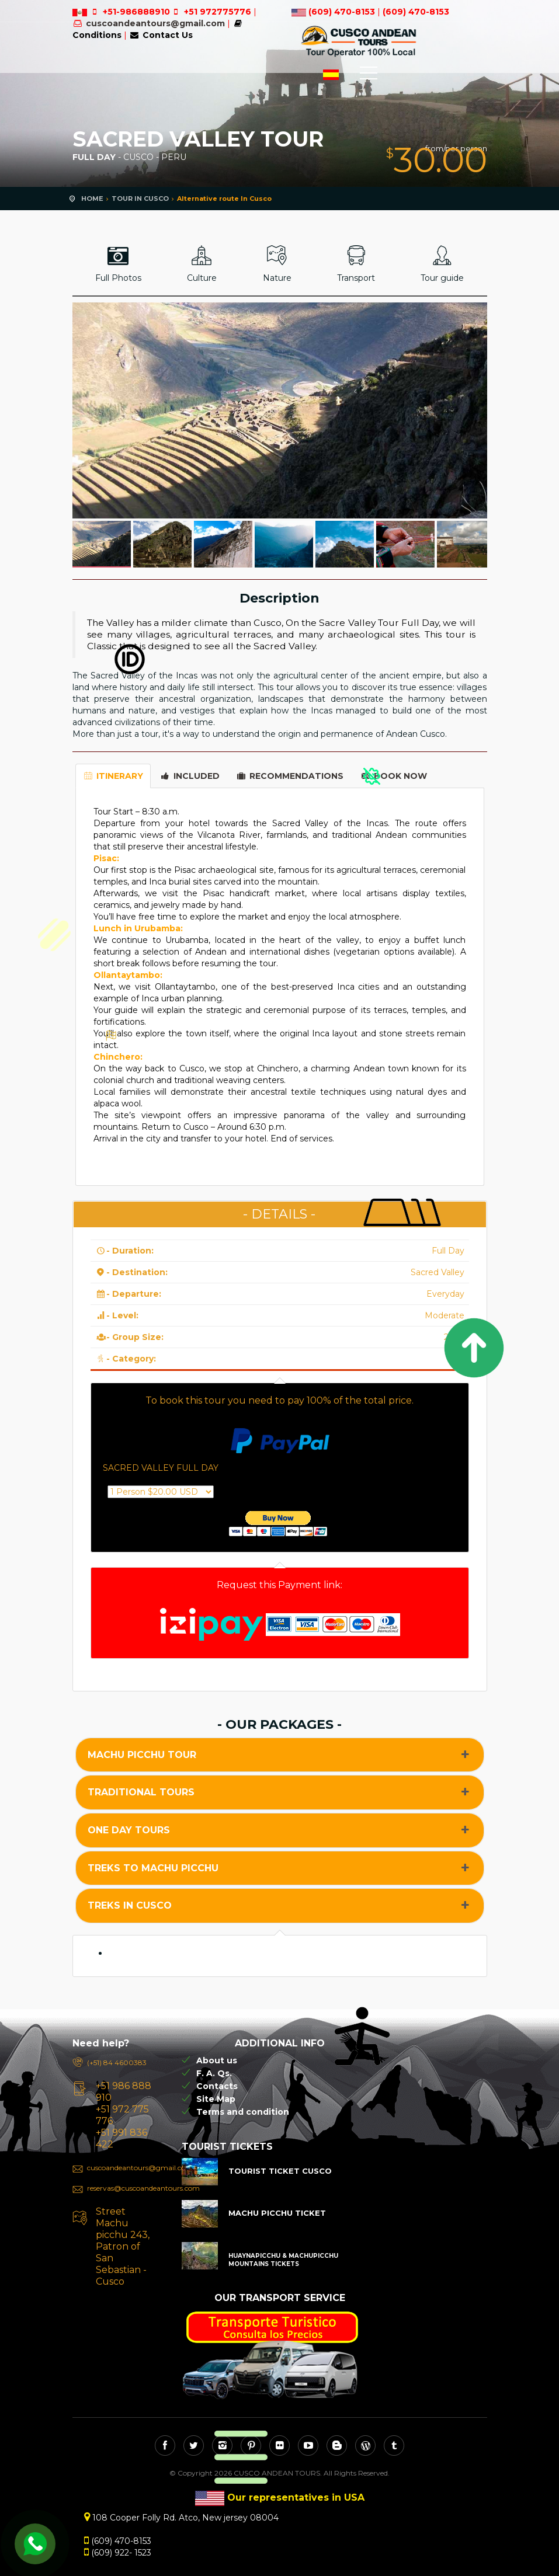 This screenshot has height=2576, width=559. Describe the element at coordinates (241, 2457) in the screenshot. I see `toggle medium density view for list items` at that location.